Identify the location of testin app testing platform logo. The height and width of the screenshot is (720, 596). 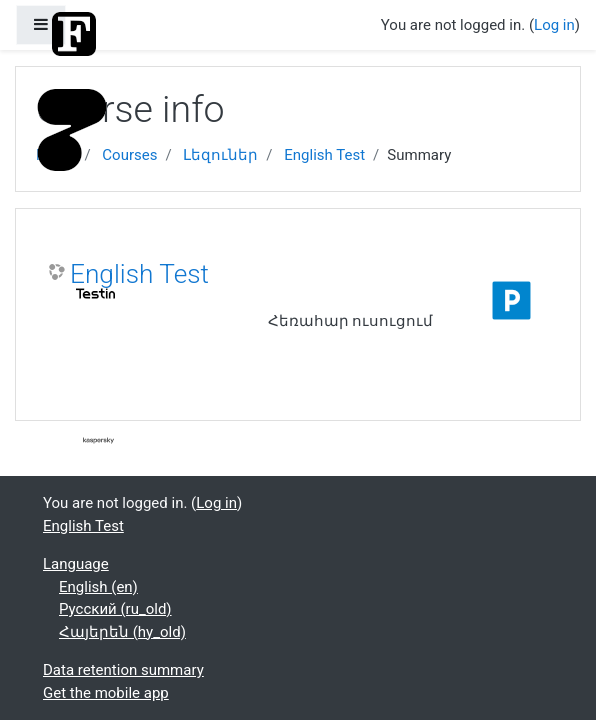
(95, 293).